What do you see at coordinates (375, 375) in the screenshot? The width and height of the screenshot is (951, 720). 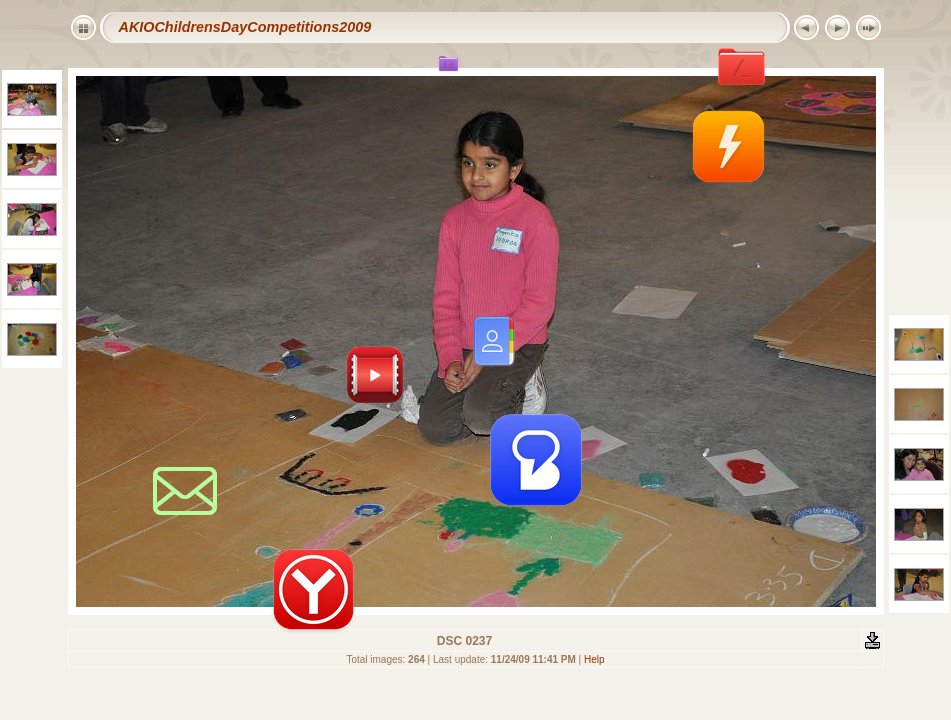 I see `open tubefeeder video subscription app` at bounding box center [375, 375].